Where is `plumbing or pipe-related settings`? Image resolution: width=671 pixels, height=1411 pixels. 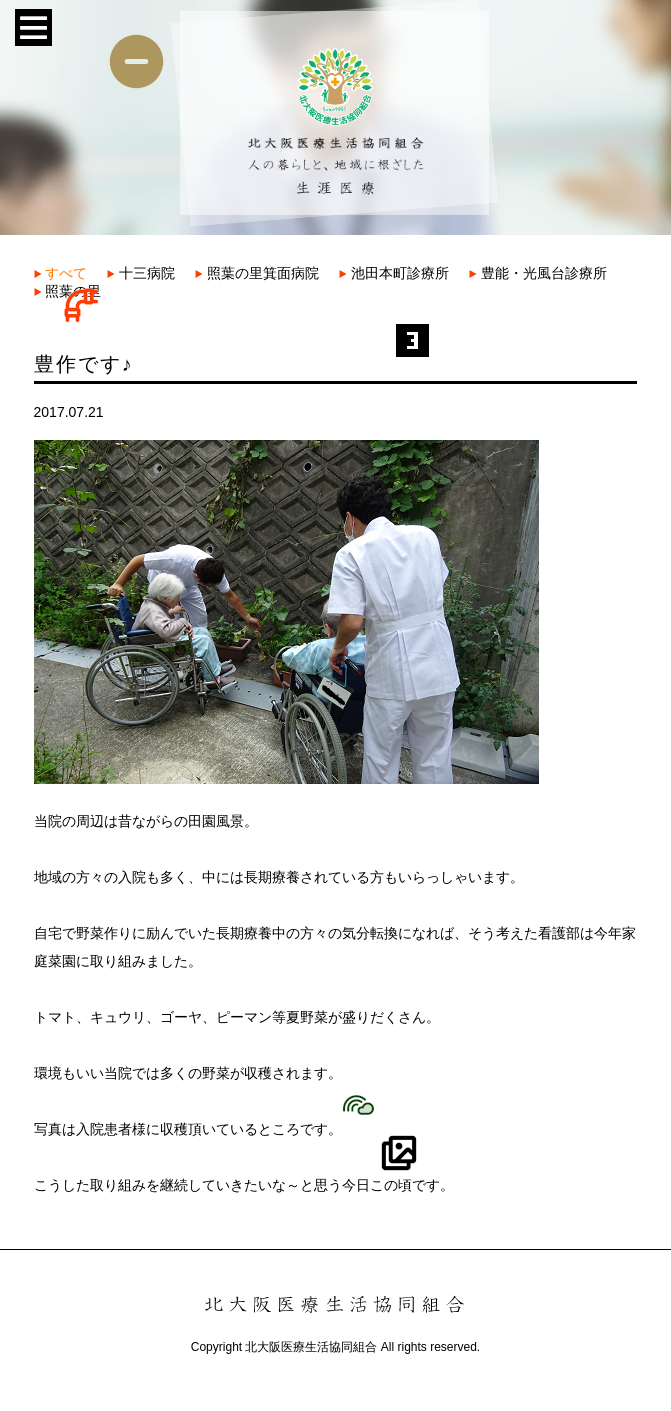
plumbing or pipe-related settings is located at coordinates (80, 304).